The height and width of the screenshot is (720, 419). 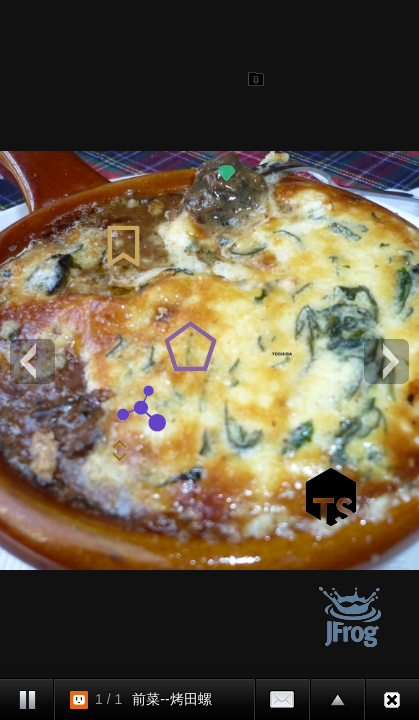 I want to click on ts-node runtime environment logo, so click(x=331, y=497).